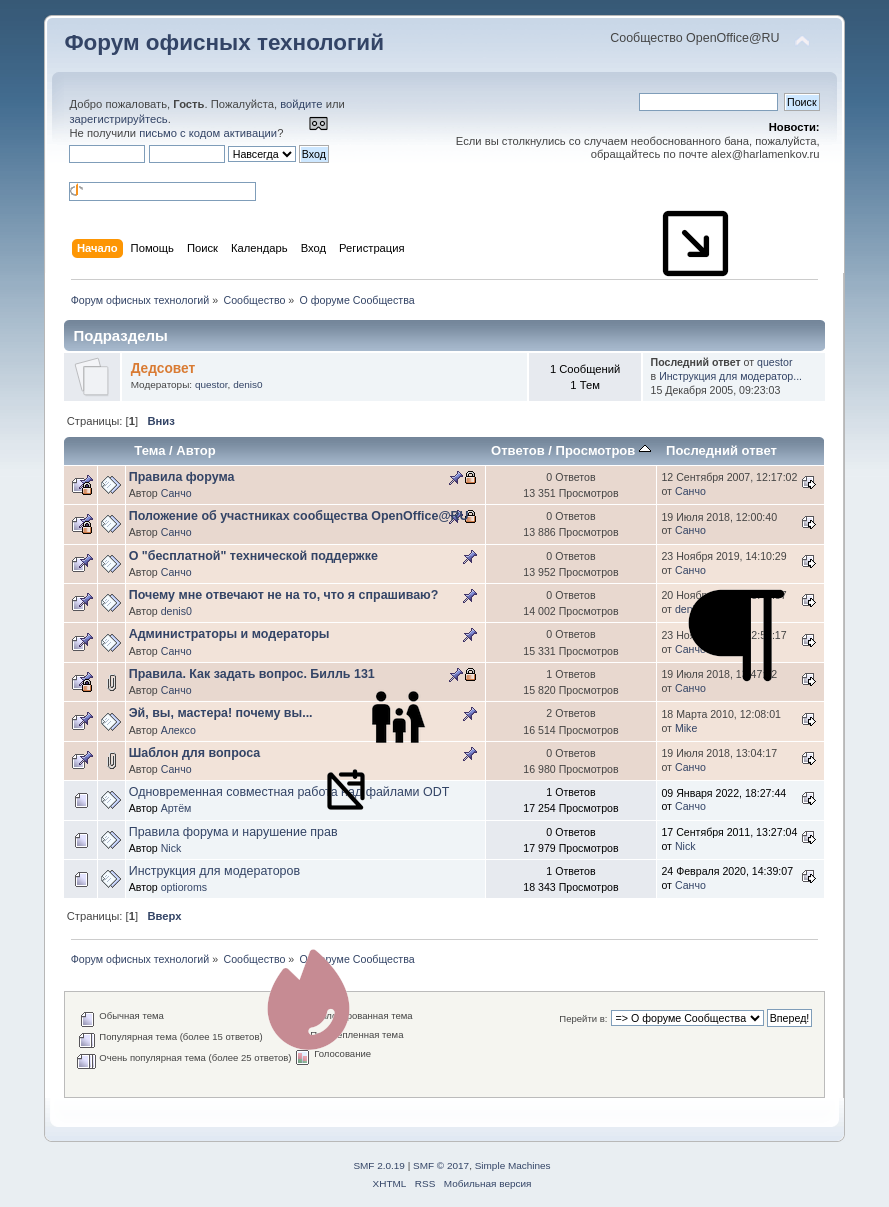 The width and height of the screenshot is (889, 1207). What do you see at coordinates (695, 243) in the screenshot?
I see `navigate to the next item diagonally` at bounding box center [695, 243].